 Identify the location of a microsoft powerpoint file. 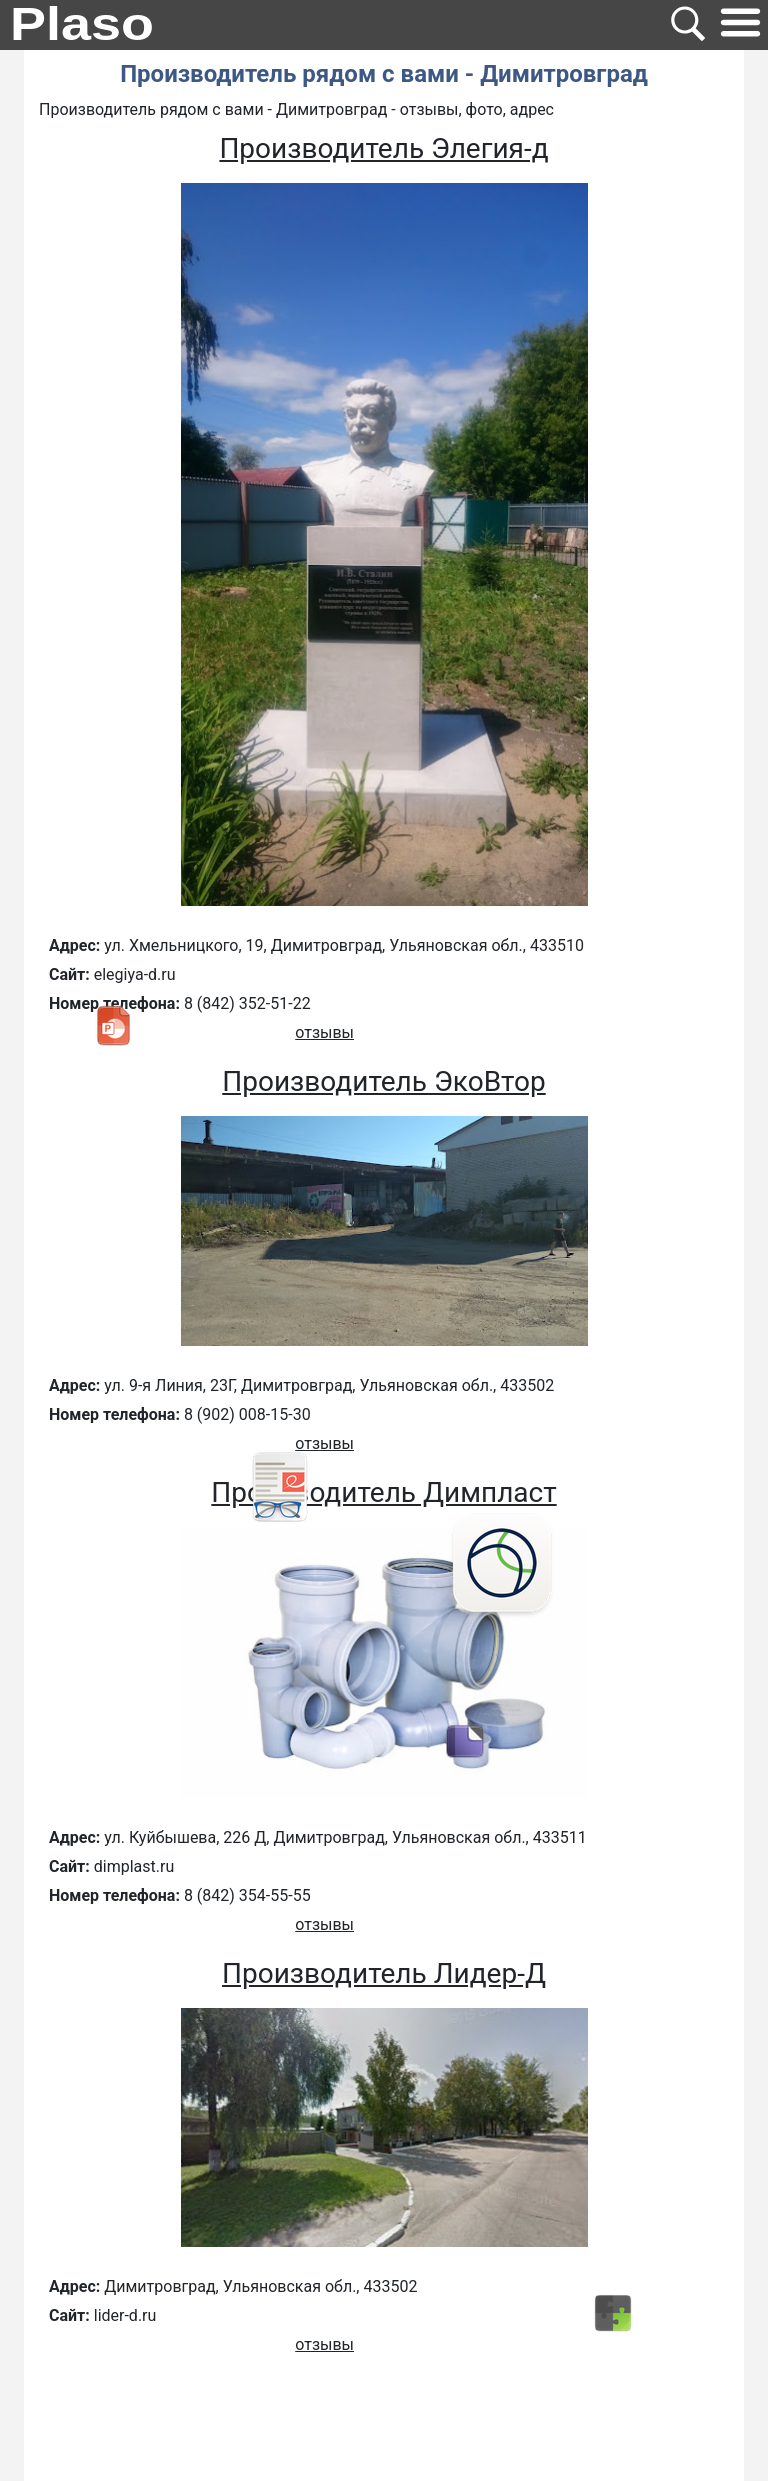
(113, 1025).